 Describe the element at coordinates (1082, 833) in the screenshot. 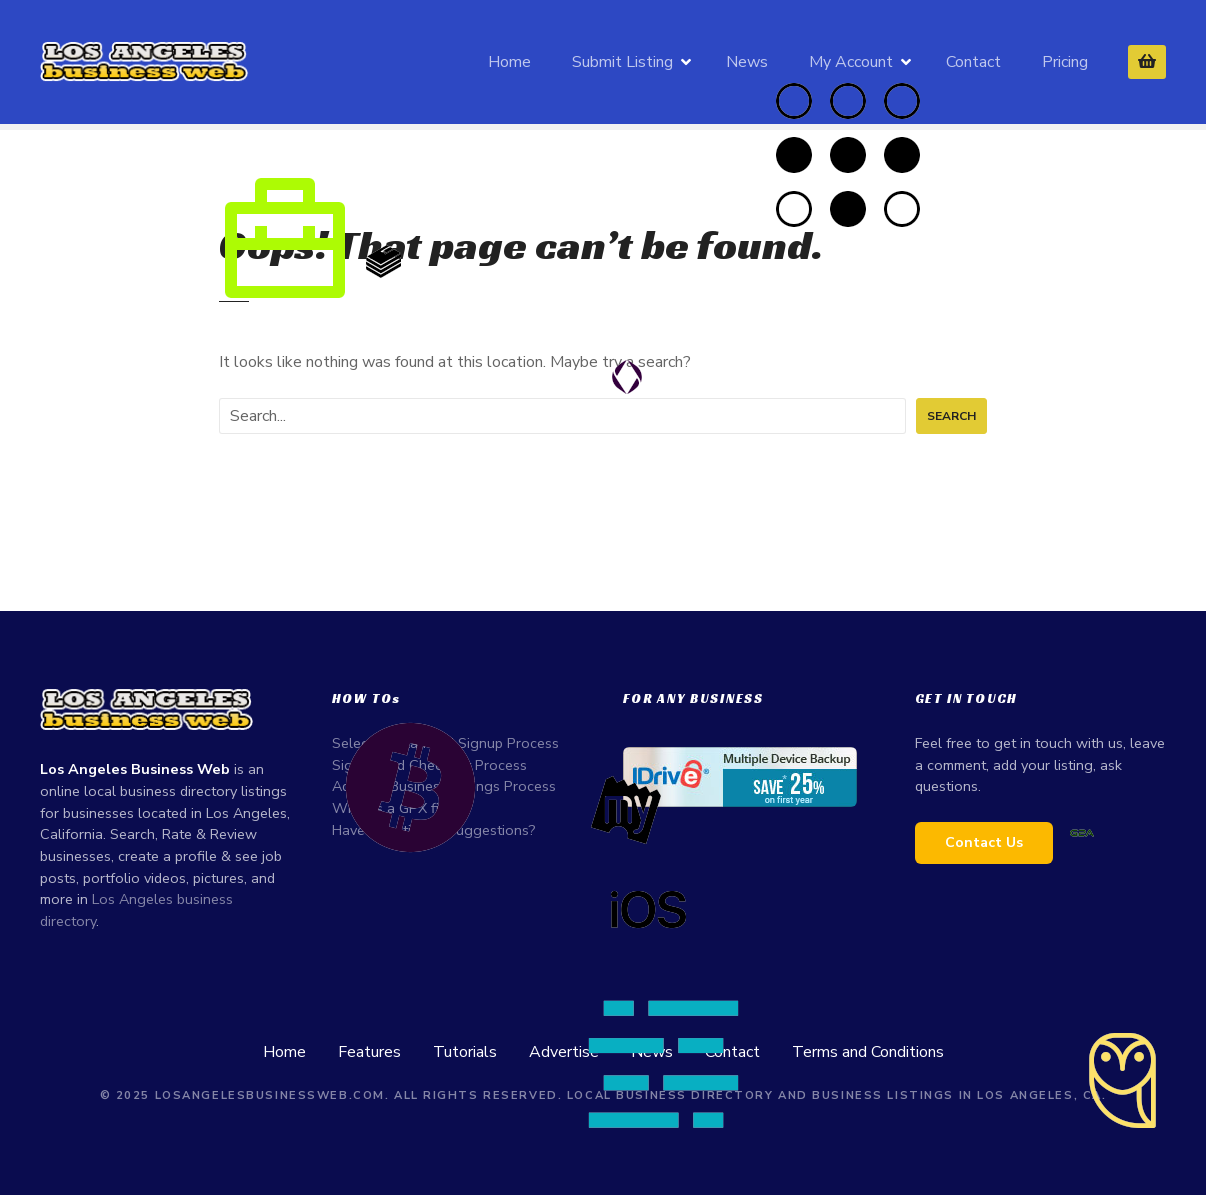

I see `visit the G2A gaming marketplace` at that location.